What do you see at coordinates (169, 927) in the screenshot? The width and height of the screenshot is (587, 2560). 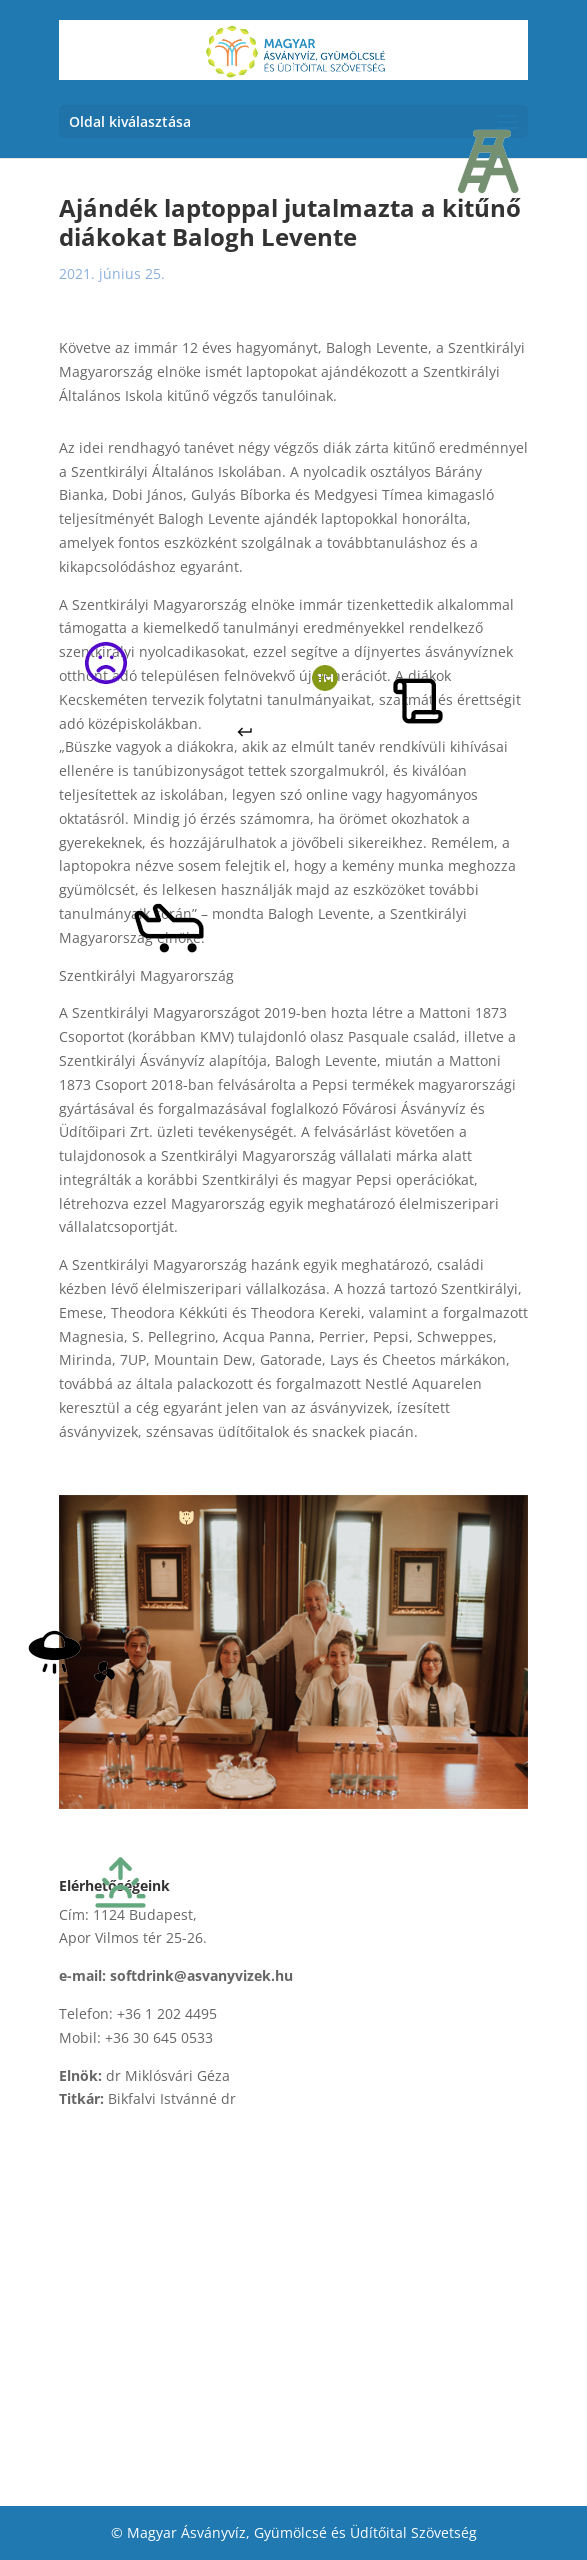 I see `flight has landed or is on the ground` at bounding box center [169, 927].